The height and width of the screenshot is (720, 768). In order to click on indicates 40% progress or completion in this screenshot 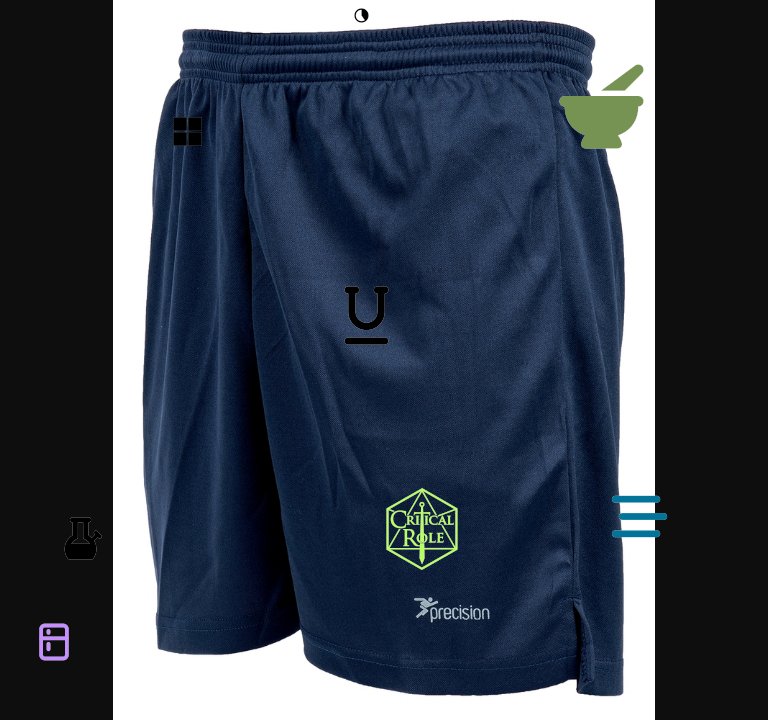, I will do `click(361, 15)`.